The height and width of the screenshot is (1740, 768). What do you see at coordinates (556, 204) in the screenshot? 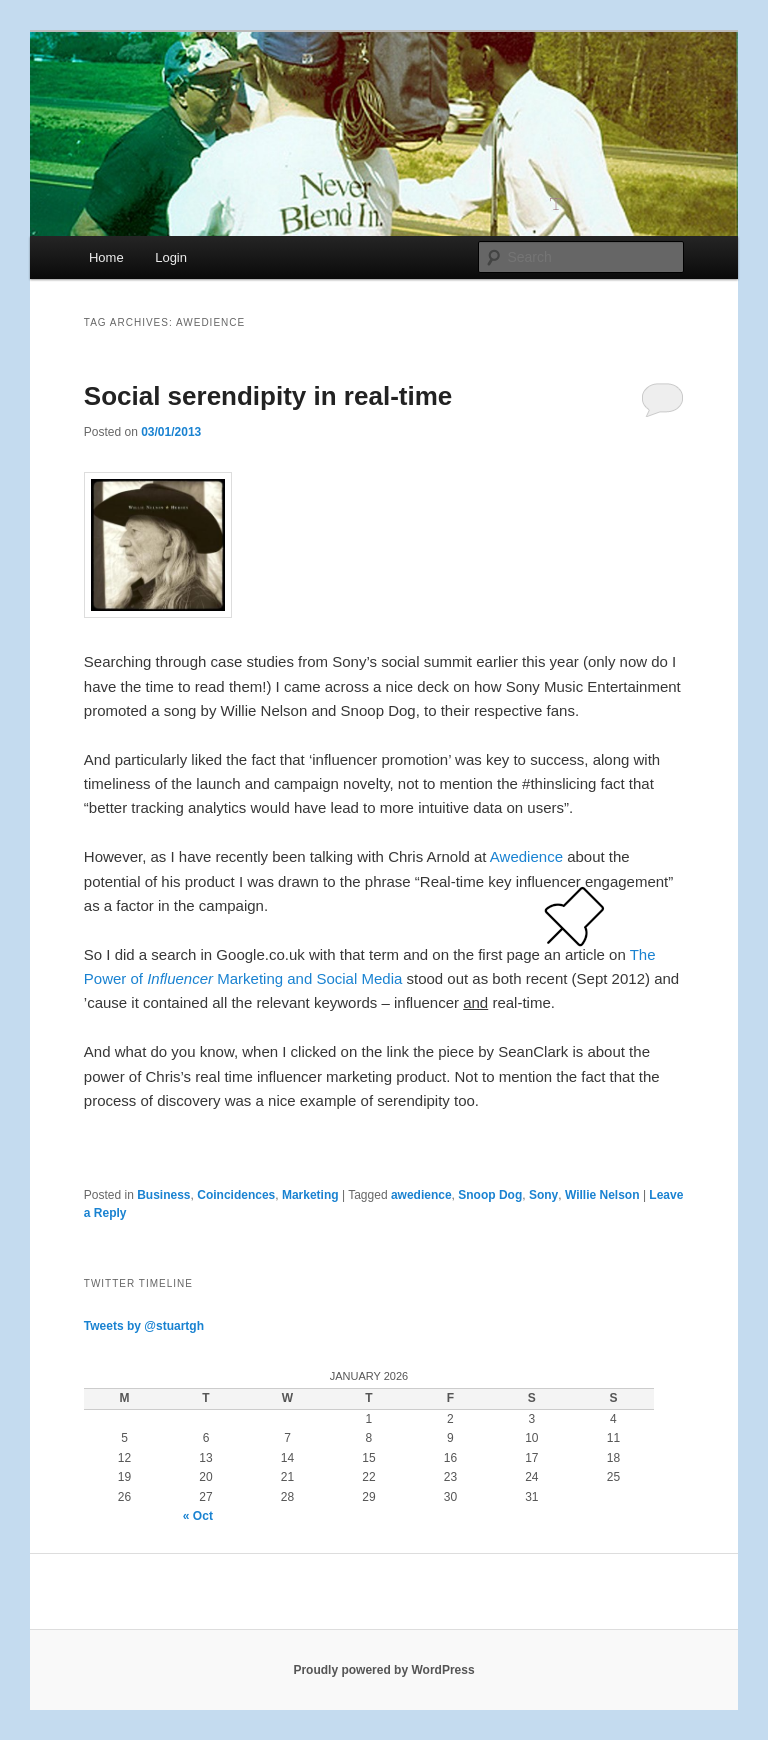
I see `format text or access text styling options` at bounding box center [556, 204].